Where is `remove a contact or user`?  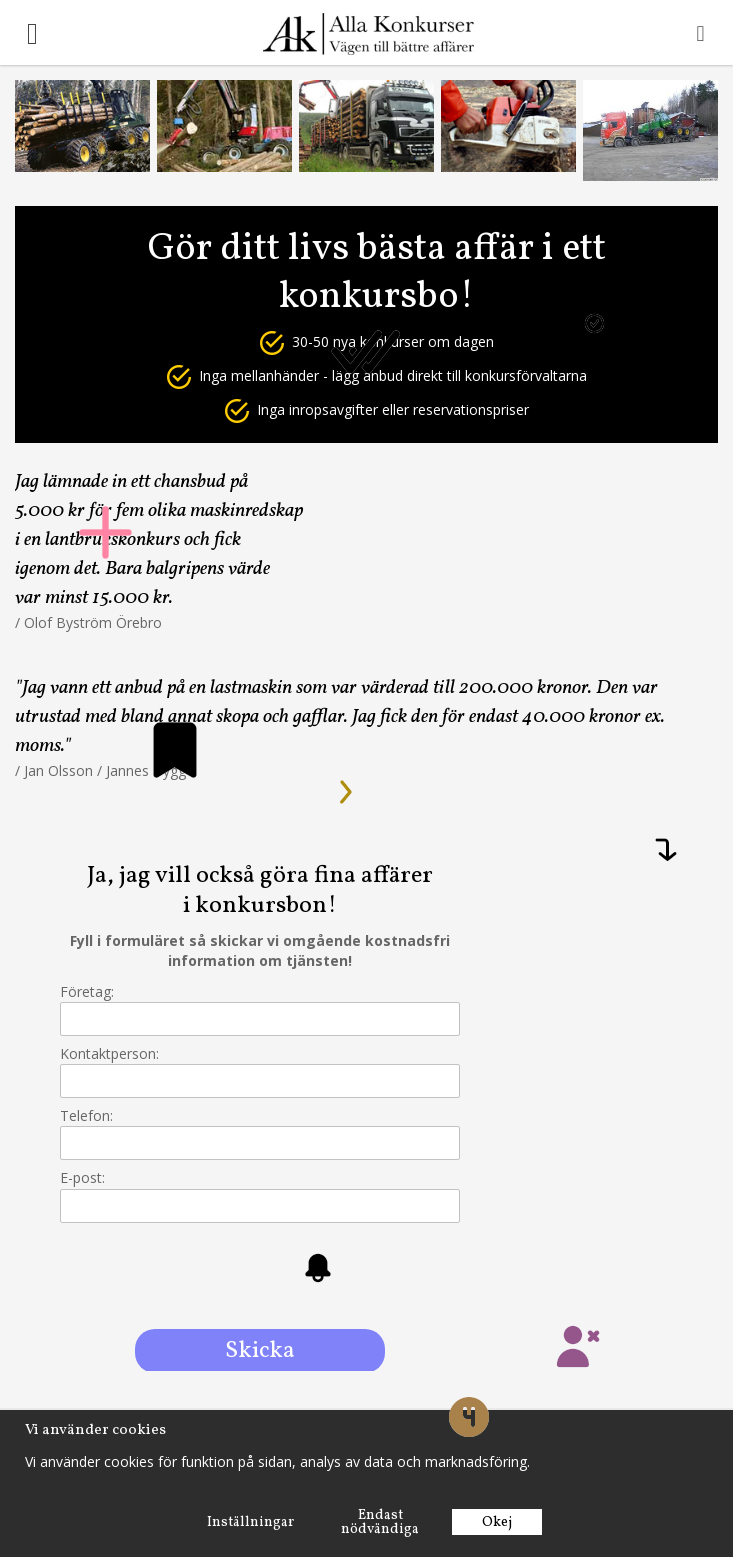 remove a contact or user is located at coordinates (577, 1346).